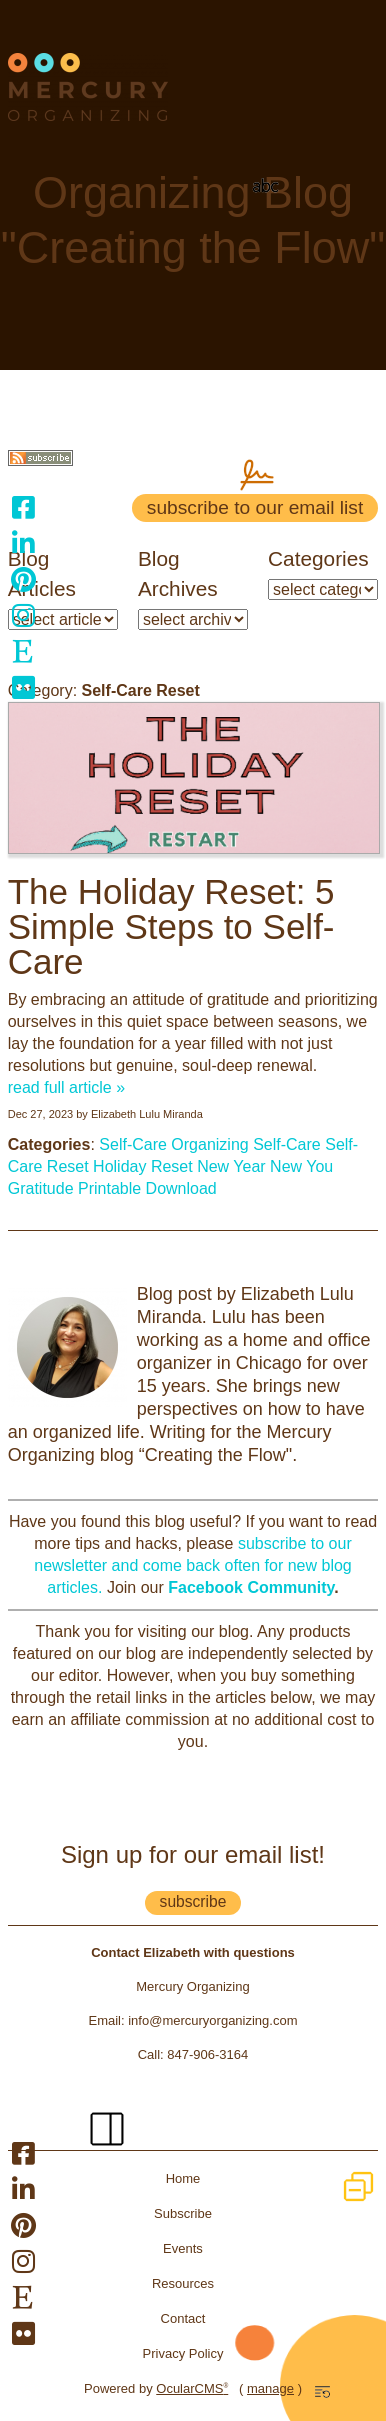 The height and width of the screenshot is (2421, 386). I want to click on restart the current debug frame, so click(322, 2391).